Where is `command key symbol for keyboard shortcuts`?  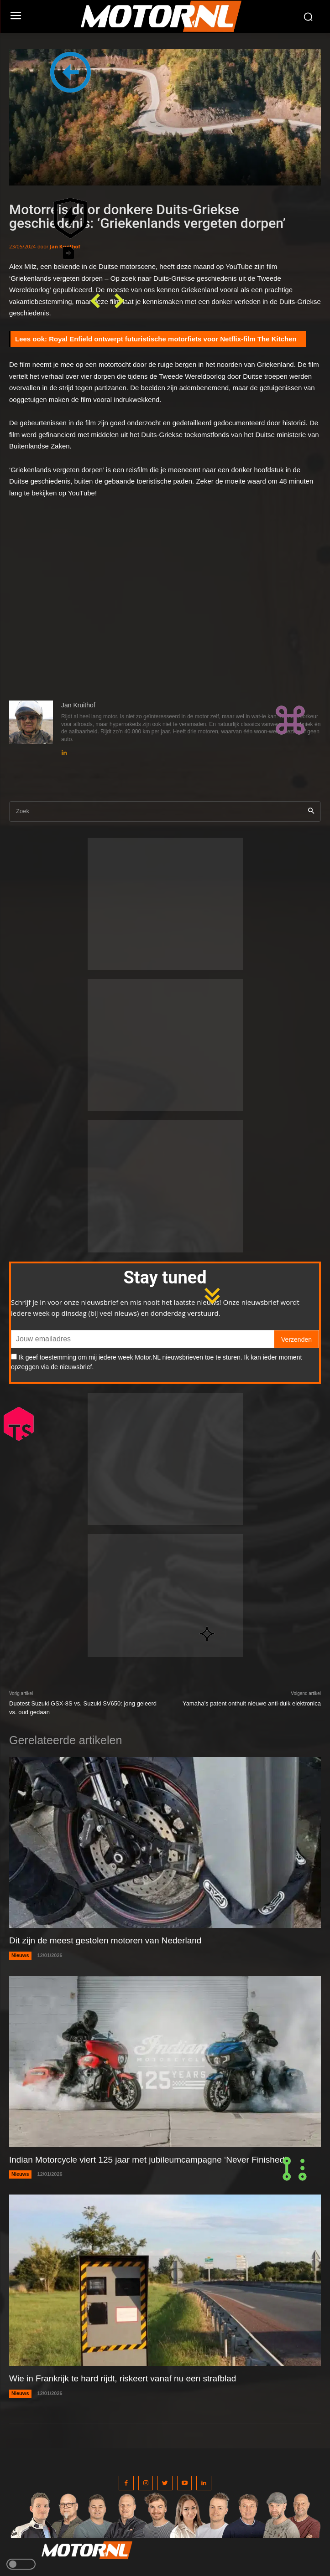
command key symbol for keyboard shortcuts is located at coordinates (290, 720).